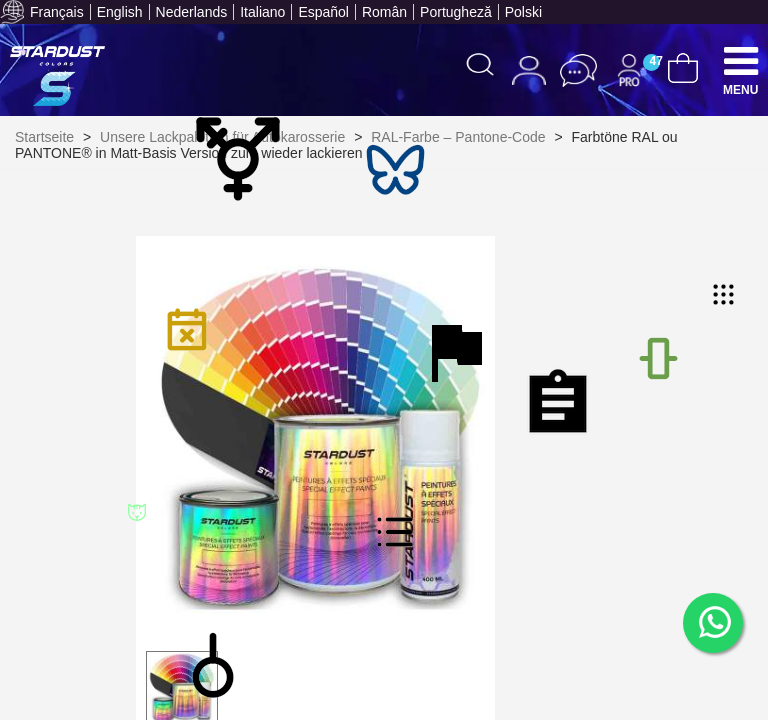 This screenshot has height=720, width=768. What do you see at coordinates (213, 667) in the screenshot?
I see `select neutrois gender identity` at bounding box center [213, 667].